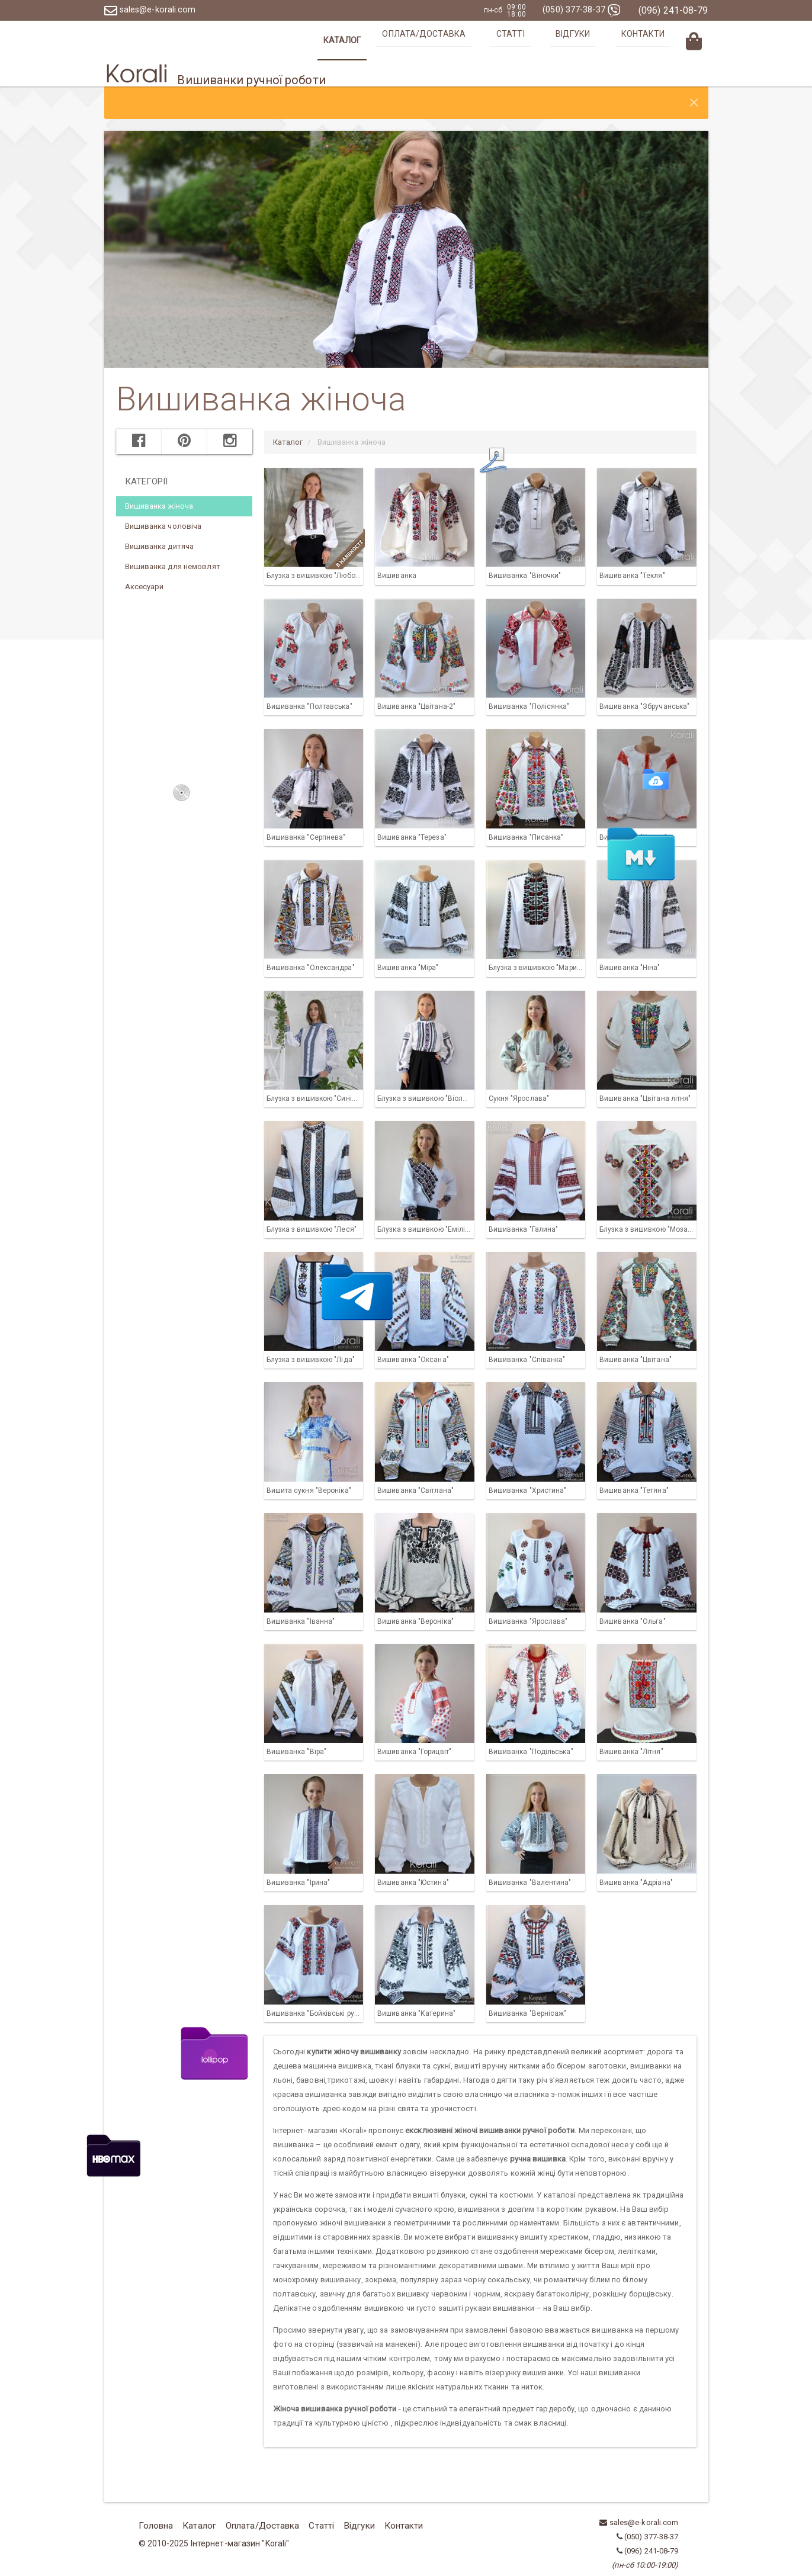 The height and width of the screenshot is (2576, 812). I want to click on unmount or eject a DVD disc, so click(181, 792).